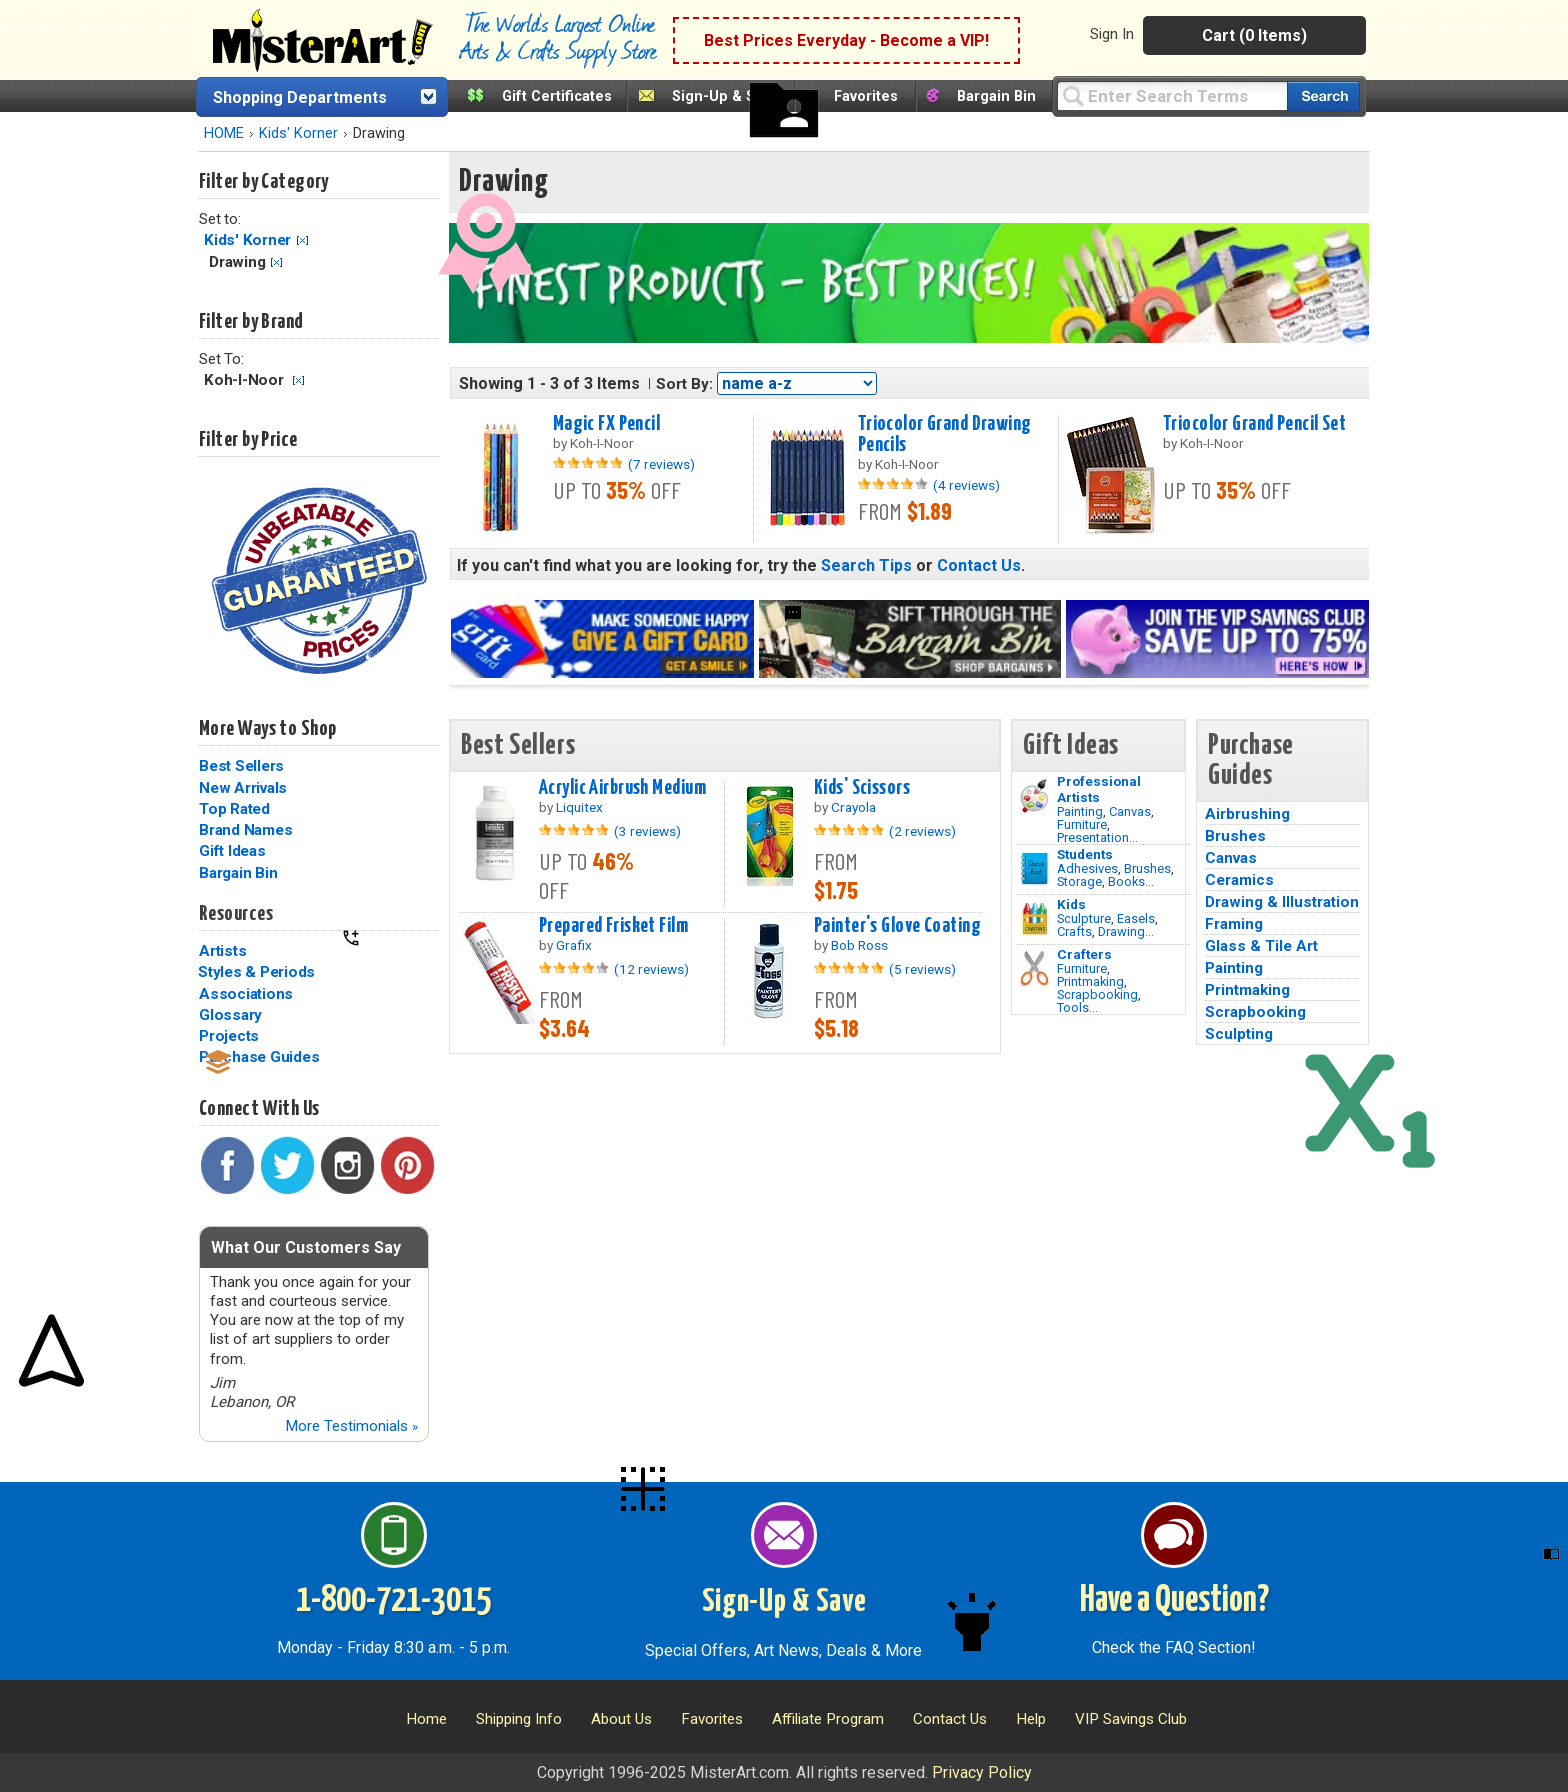 This screenshot has height=1792, width=1568. Describe the element at coordinates (486, 242) in the screenshot. I see `indicates an award or achievement` at that location.